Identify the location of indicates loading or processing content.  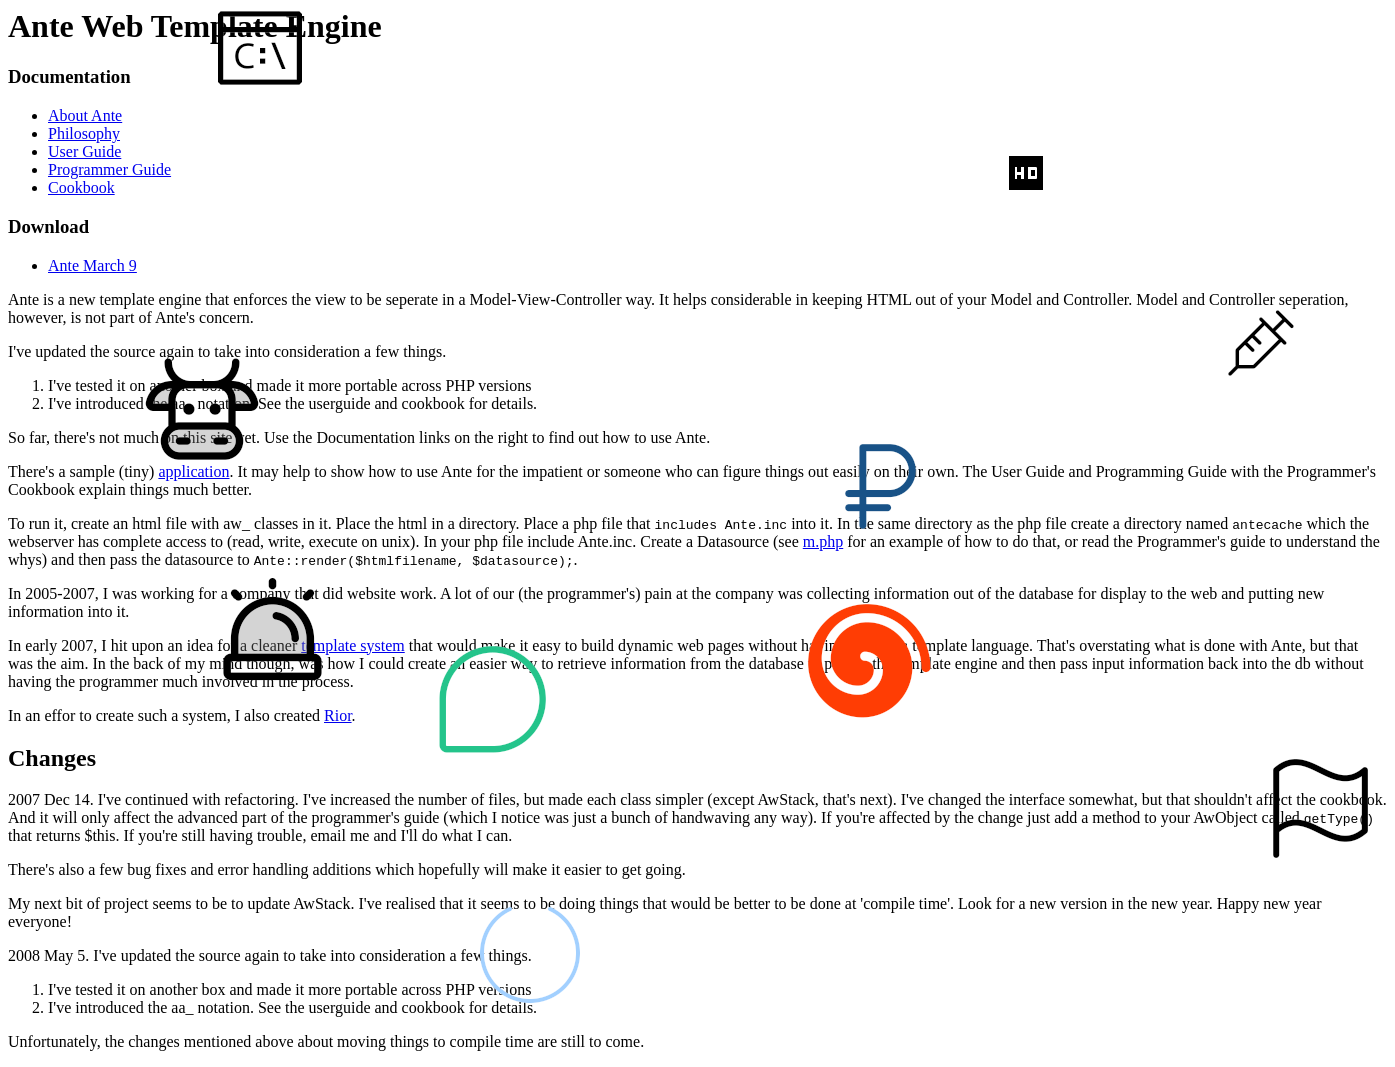
(862, 658).